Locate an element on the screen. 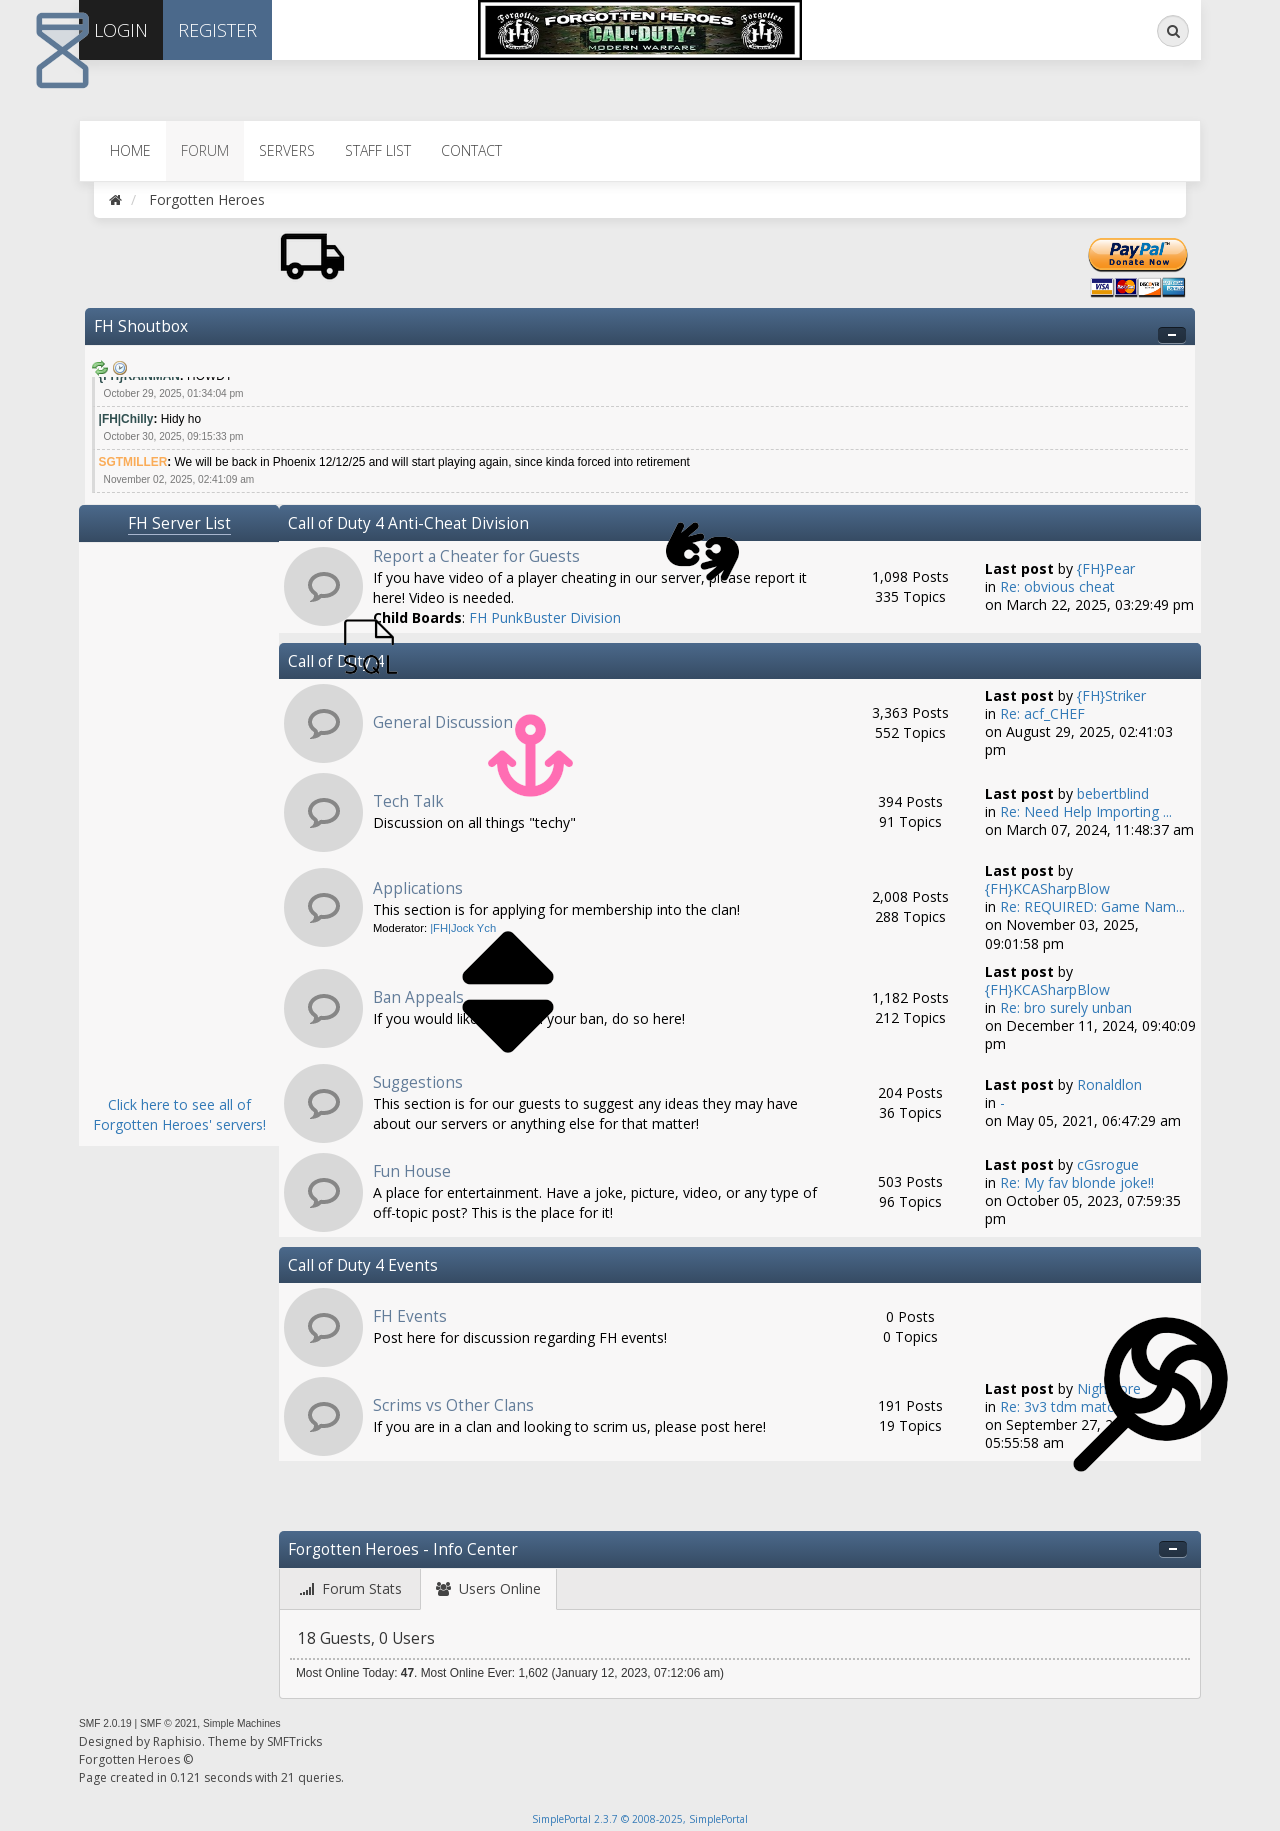 The width and height of the screenshot is (1280, 1831). track your delivery status is located at coordinates (312, 256).